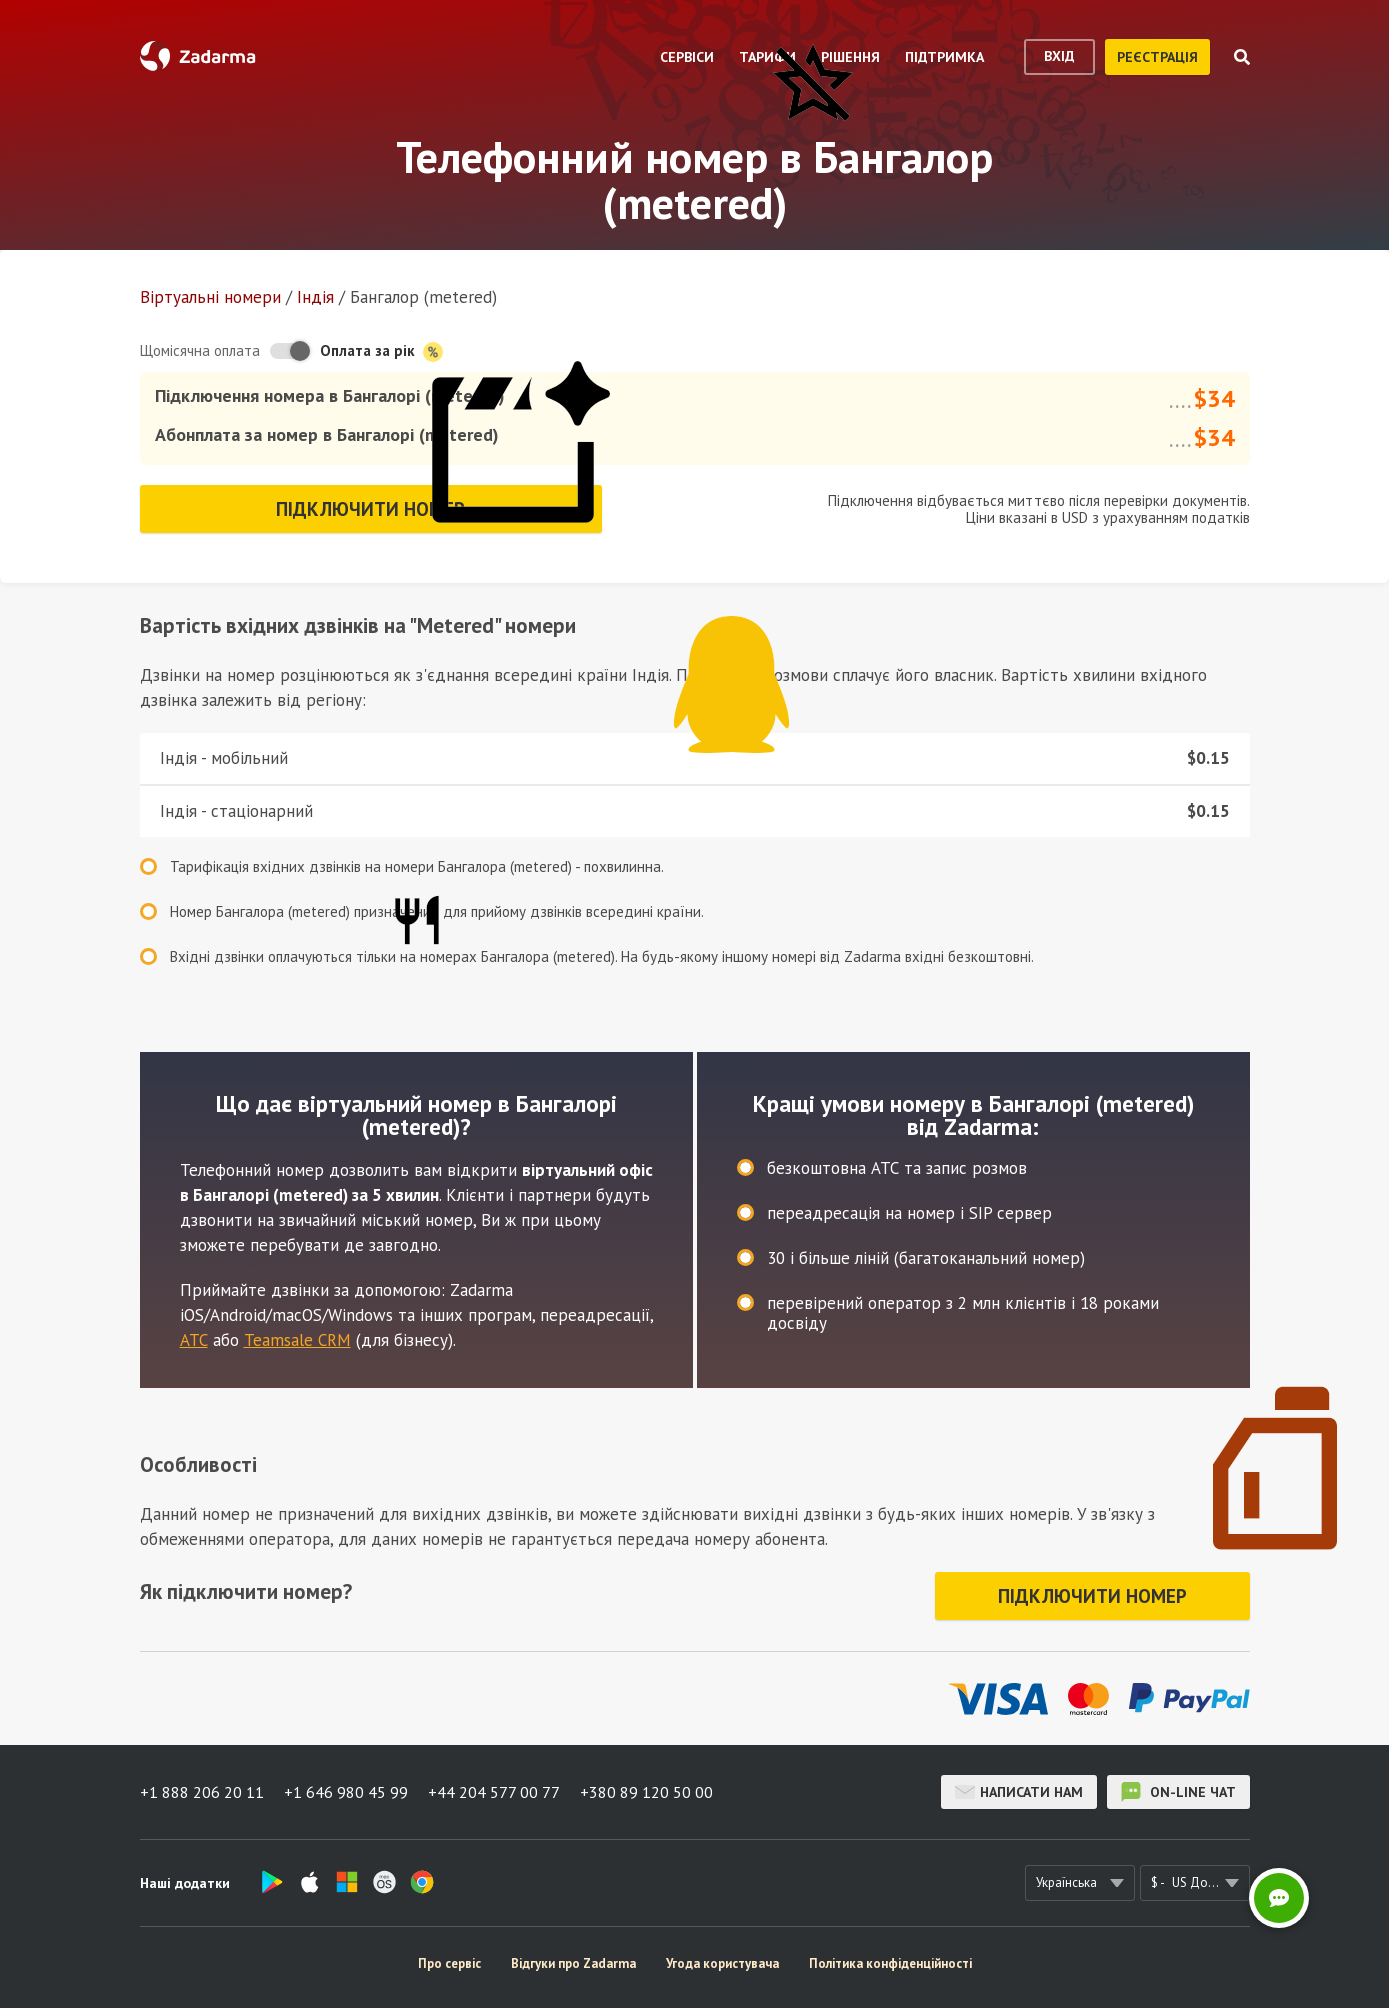  What do you see at coordinates (813, 84) in the screenshot?
I see `disable or remove from favorites` at bounding box center [813, 84].